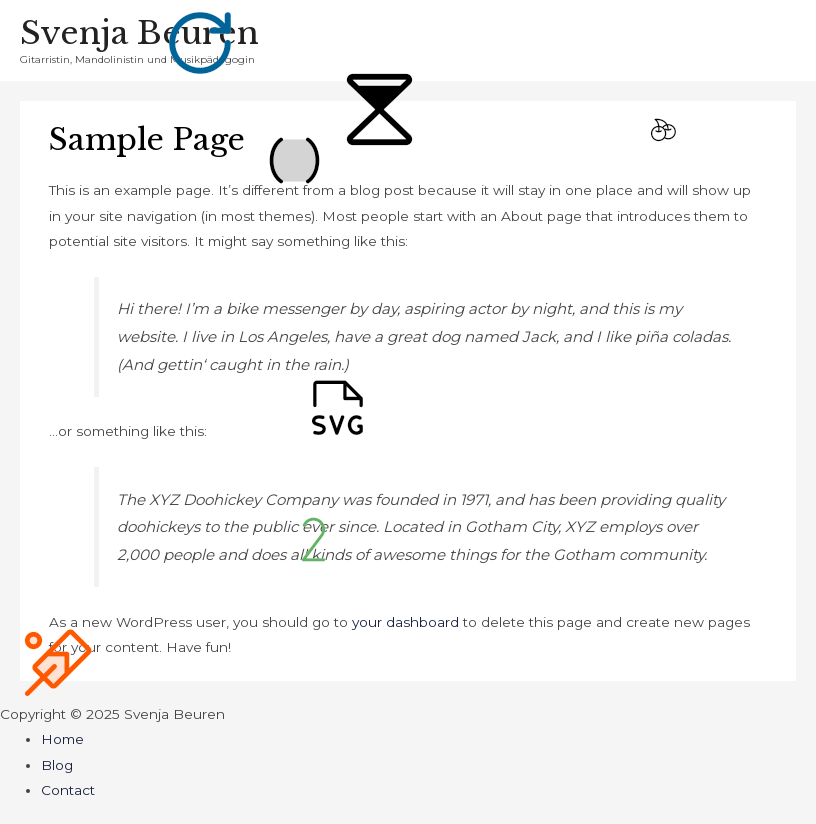  What do you see at coordinates (54, 661) in the screenshot?
I see `access cricket sports content or scores` at bounding box center [54, 661].